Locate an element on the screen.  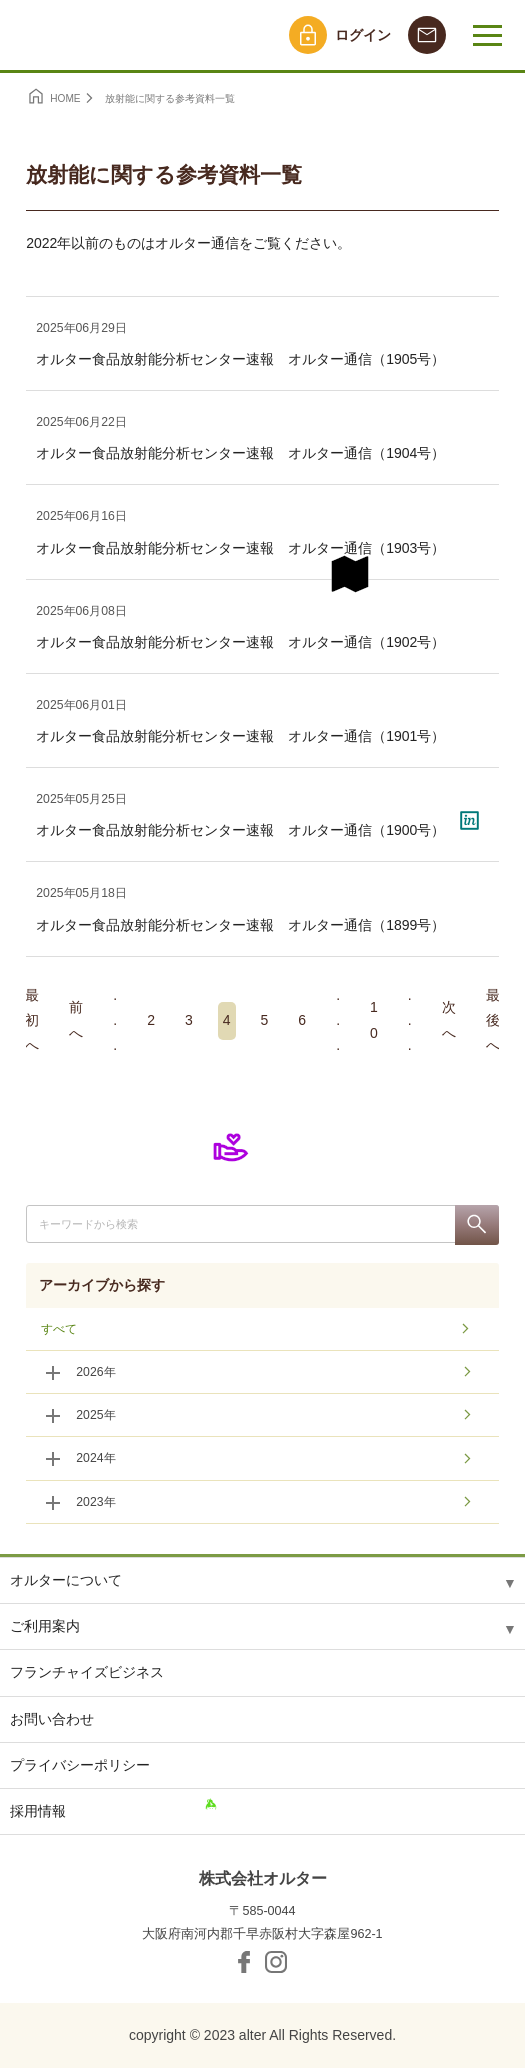
open InVision app is located at coordinates (469, 820).